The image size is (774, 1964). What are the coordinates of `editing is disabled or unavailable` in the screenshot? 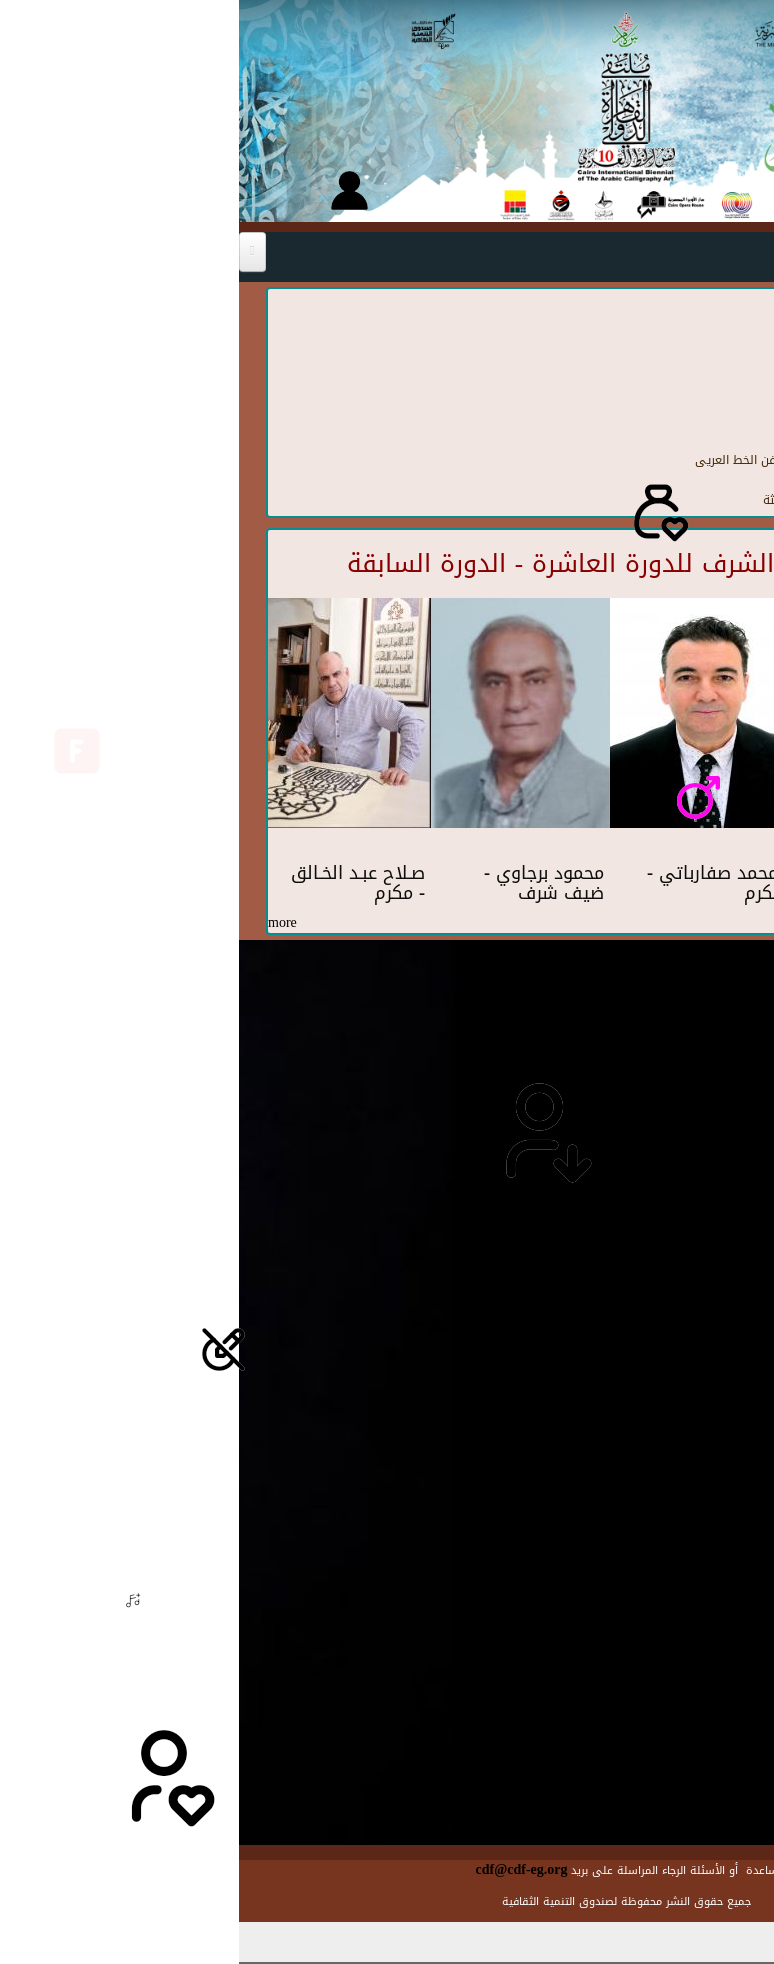 It's located at (223, 1349).